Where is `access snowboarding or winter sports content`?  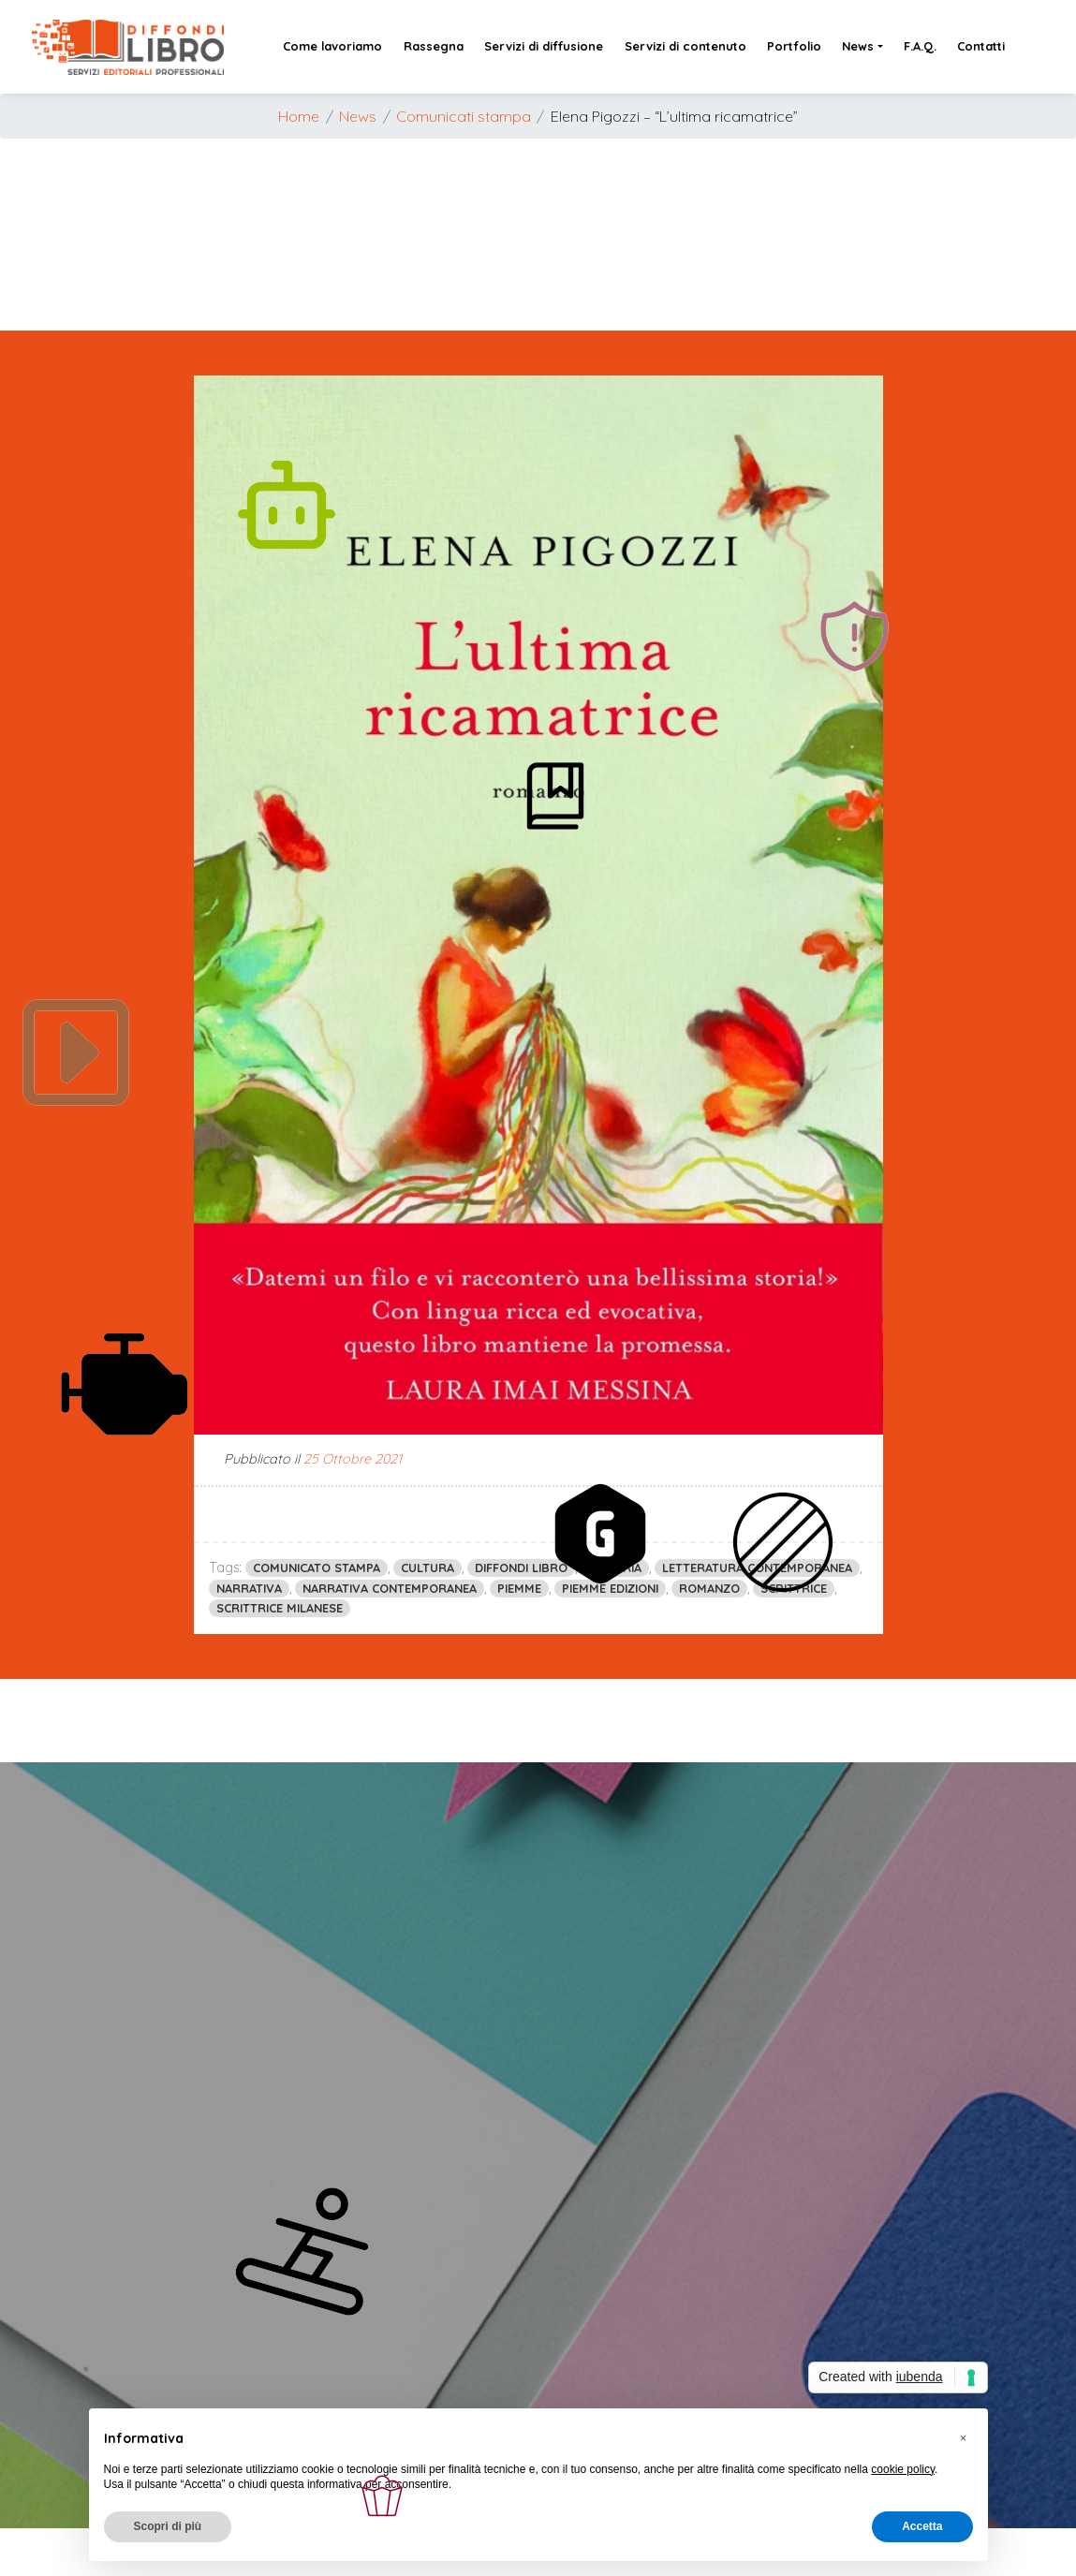
access snowboarding or winter sports content is located at coordinates (309, 2251).